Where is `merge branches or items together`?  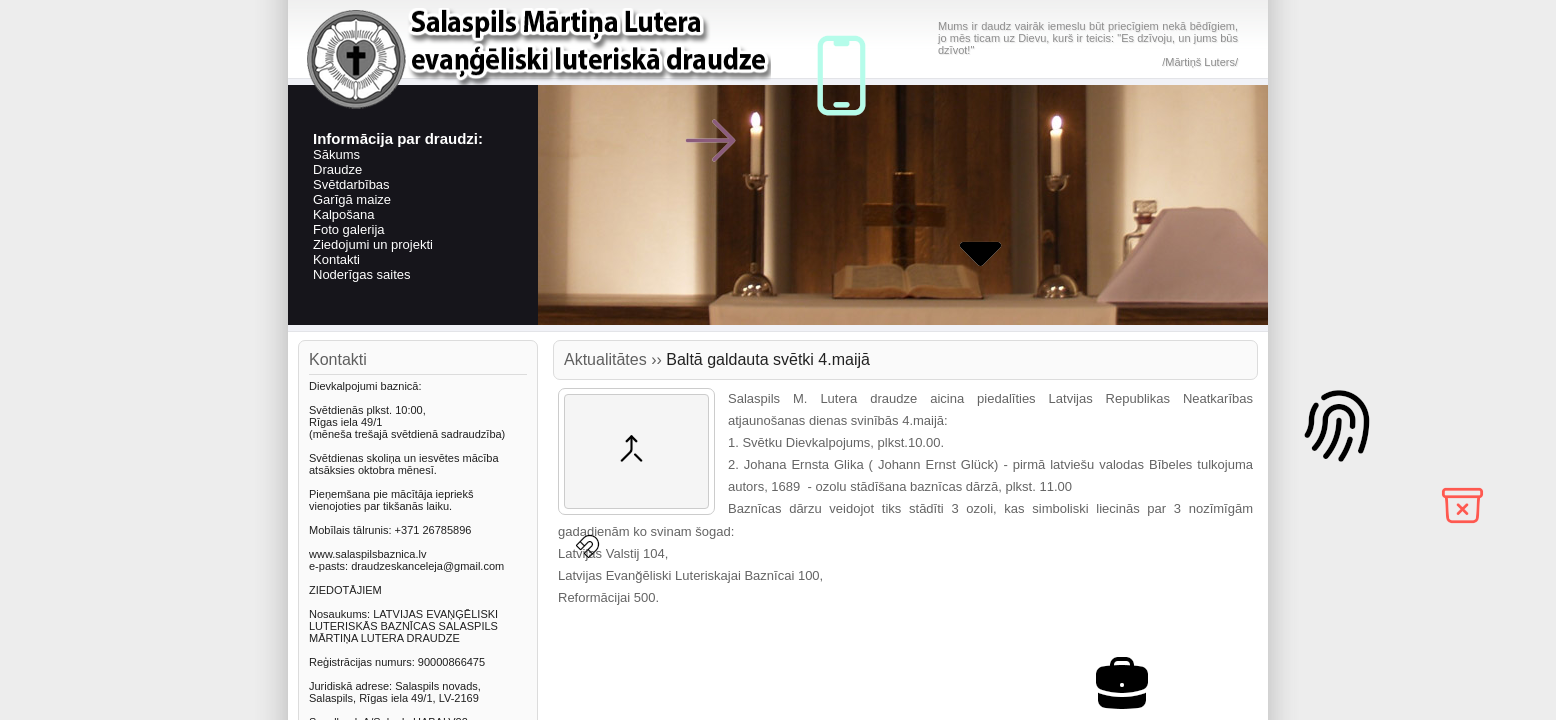 merge branches or items together is located at coordinates (631, 448).